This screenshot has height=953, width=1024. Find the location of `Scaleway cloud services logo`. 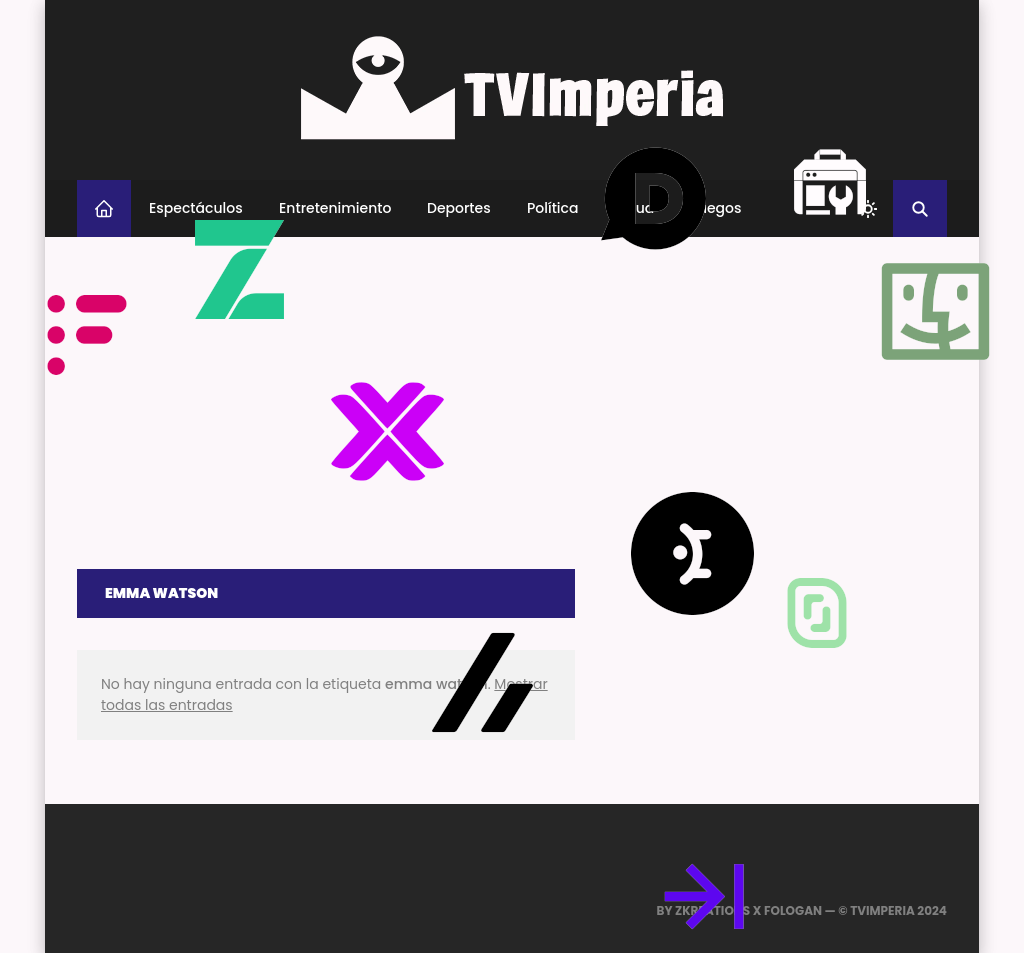

Scaleway cloud services logo is located at coordinates (817, 613).